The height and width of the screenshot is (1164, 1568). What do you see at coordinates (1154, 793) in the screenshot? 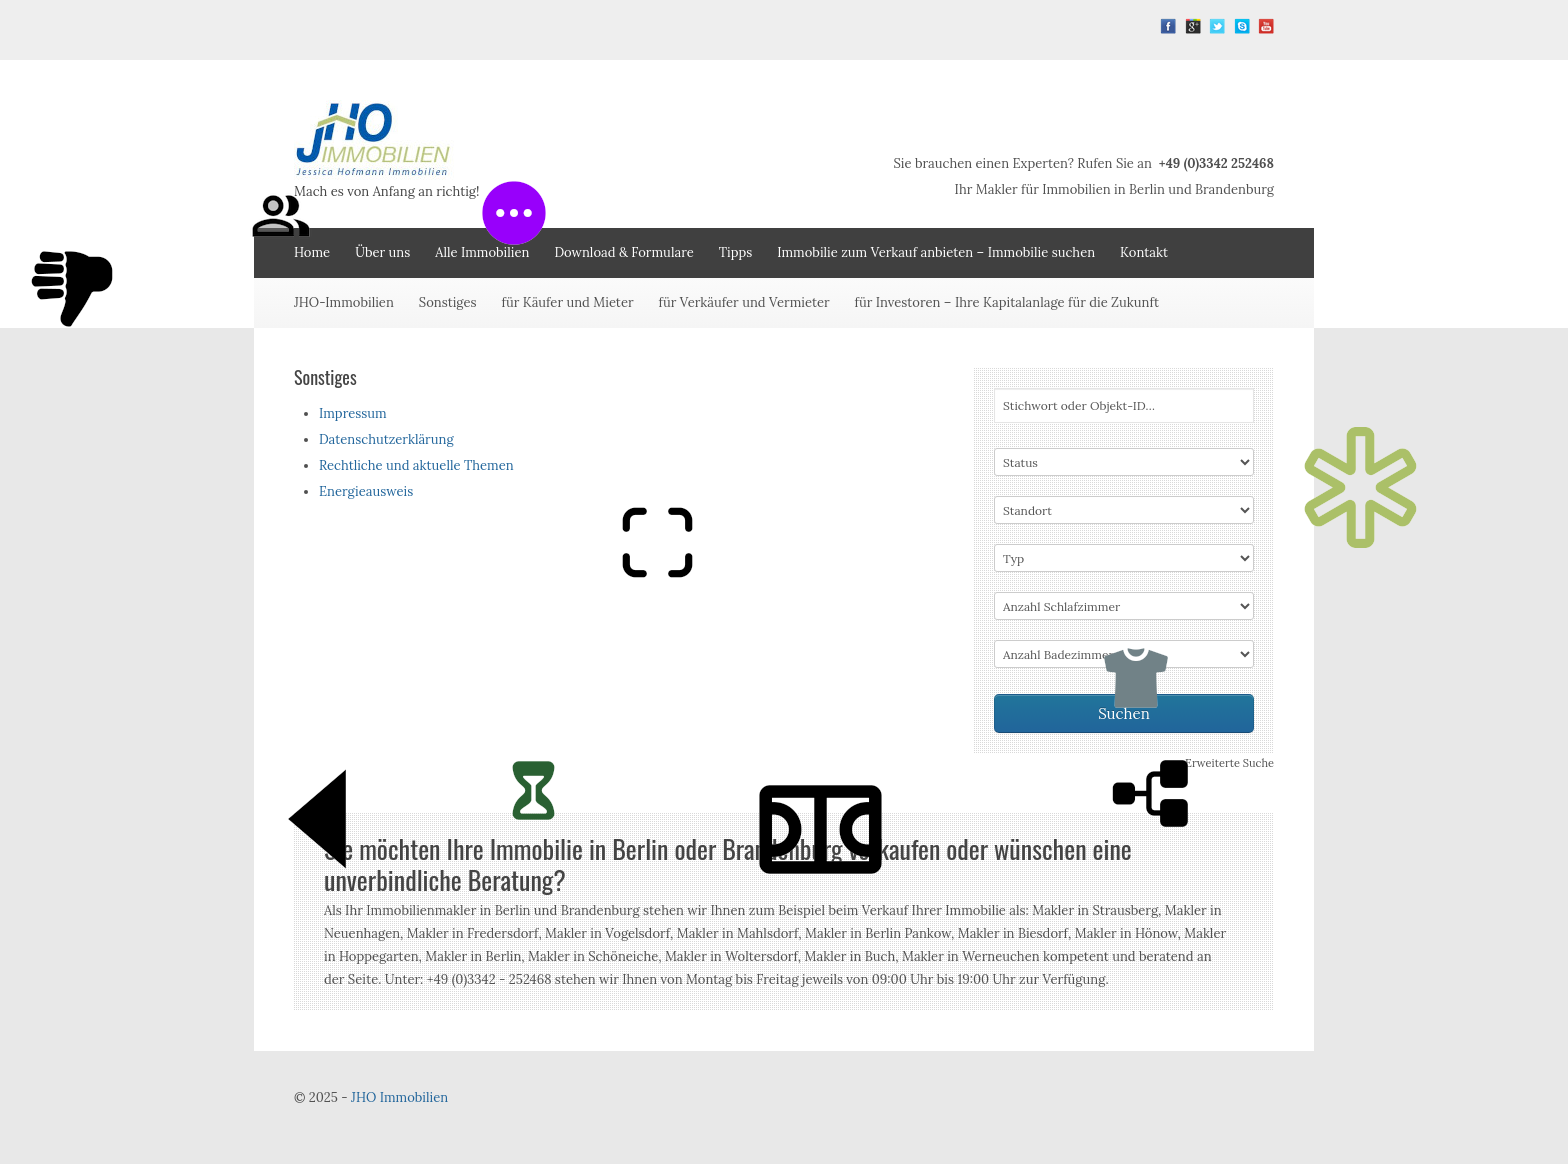
I see `view hierarchical organization or folder structure` at bounding box center [1154, 793].